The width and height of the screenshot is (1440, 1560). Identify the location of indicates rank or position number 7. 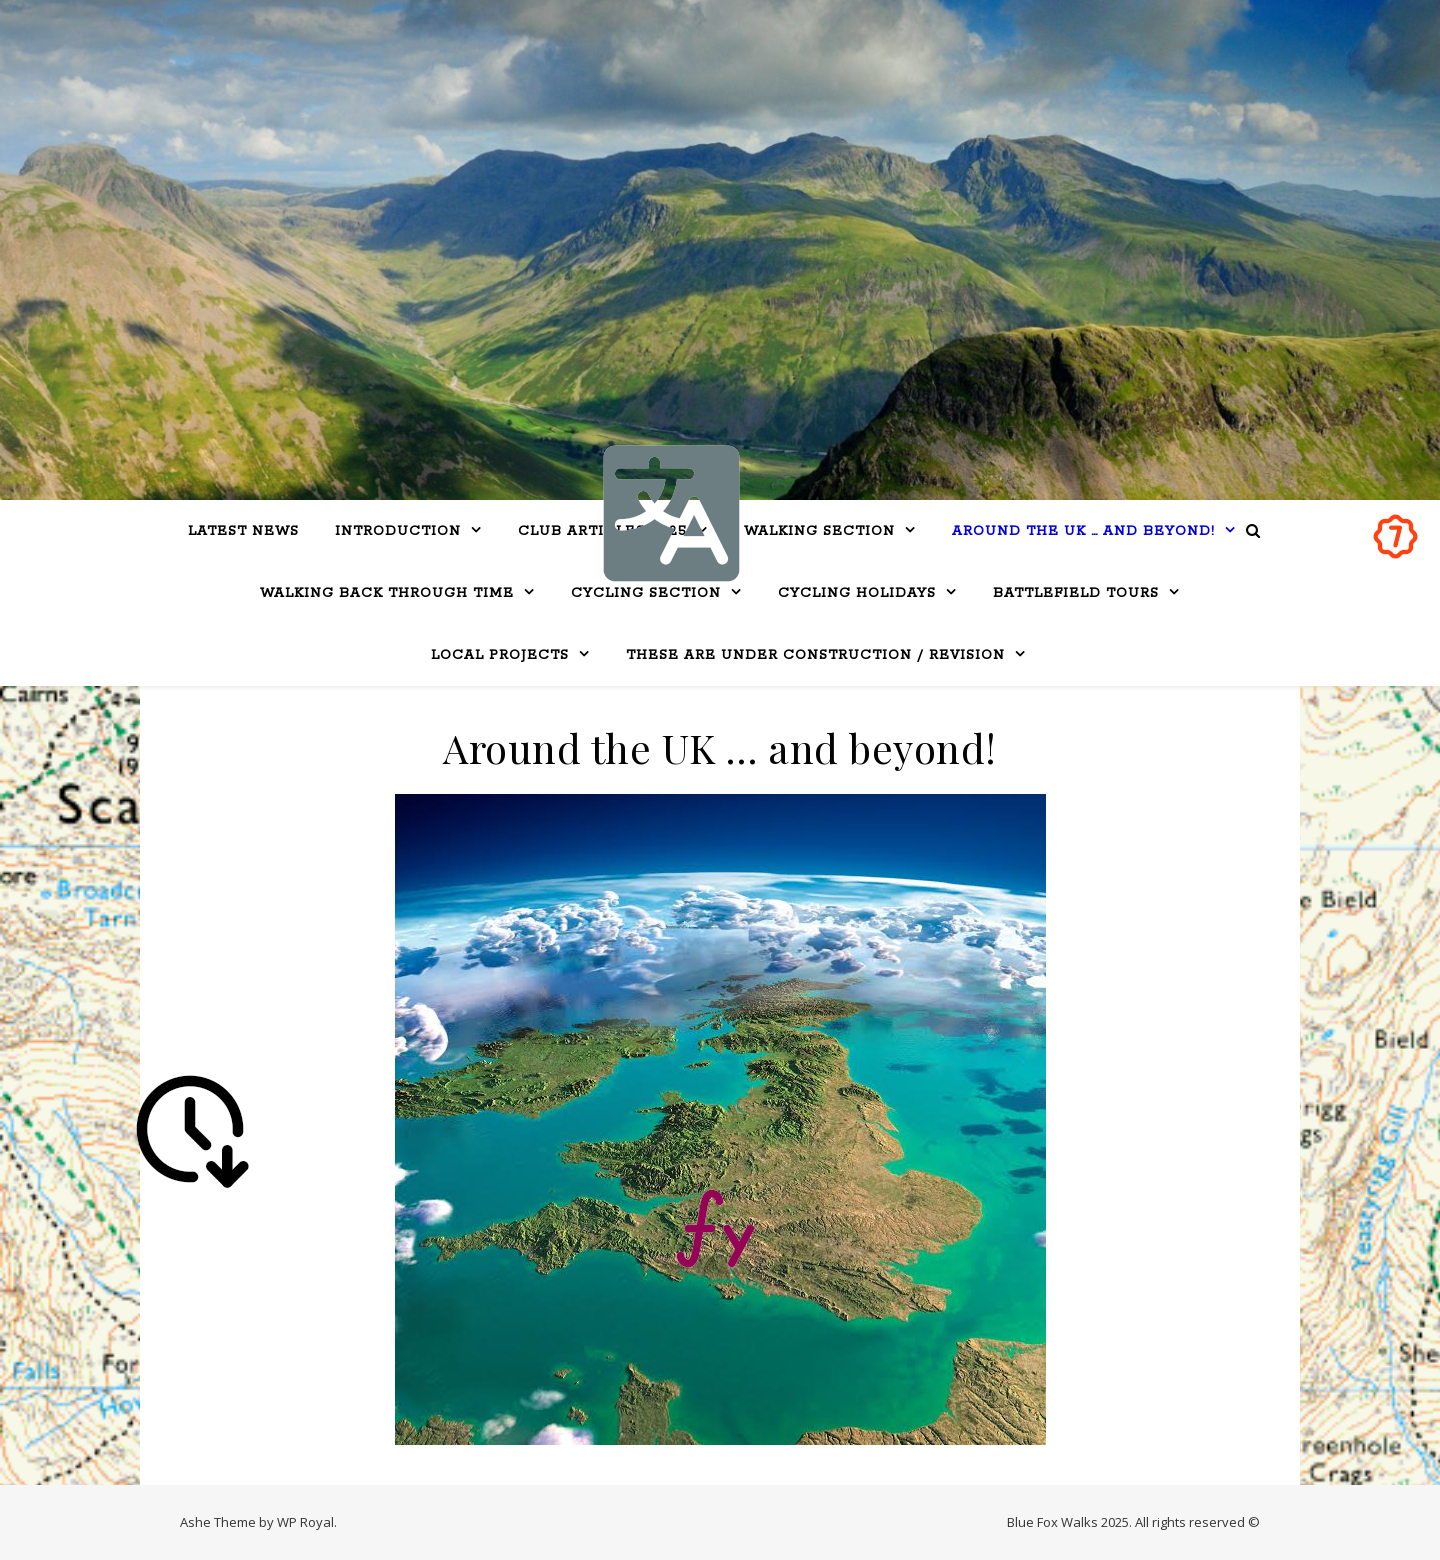
(1395, 536).